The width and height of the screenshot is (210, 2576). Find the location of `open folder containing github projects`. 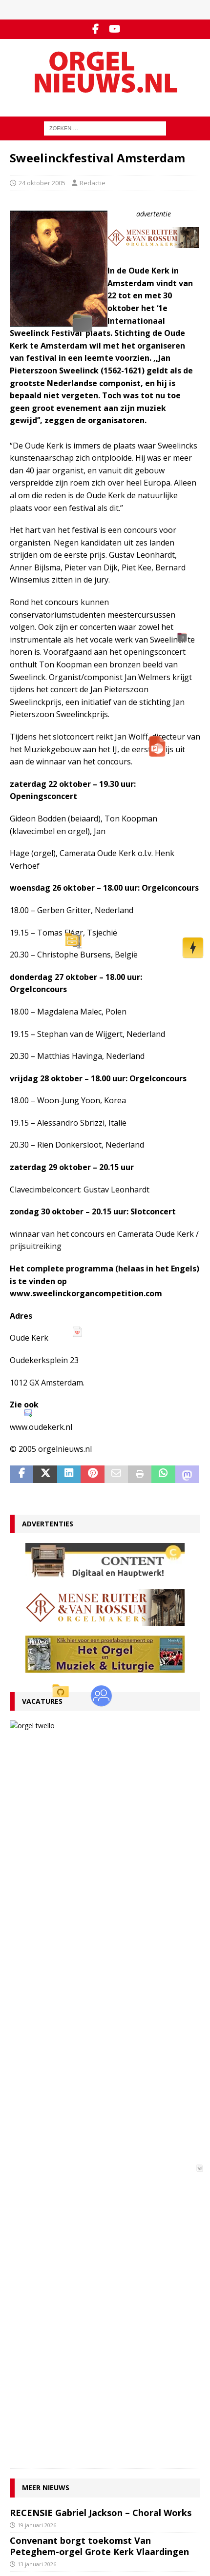

open folder containing github projects is located at coordinates (61, 1691).